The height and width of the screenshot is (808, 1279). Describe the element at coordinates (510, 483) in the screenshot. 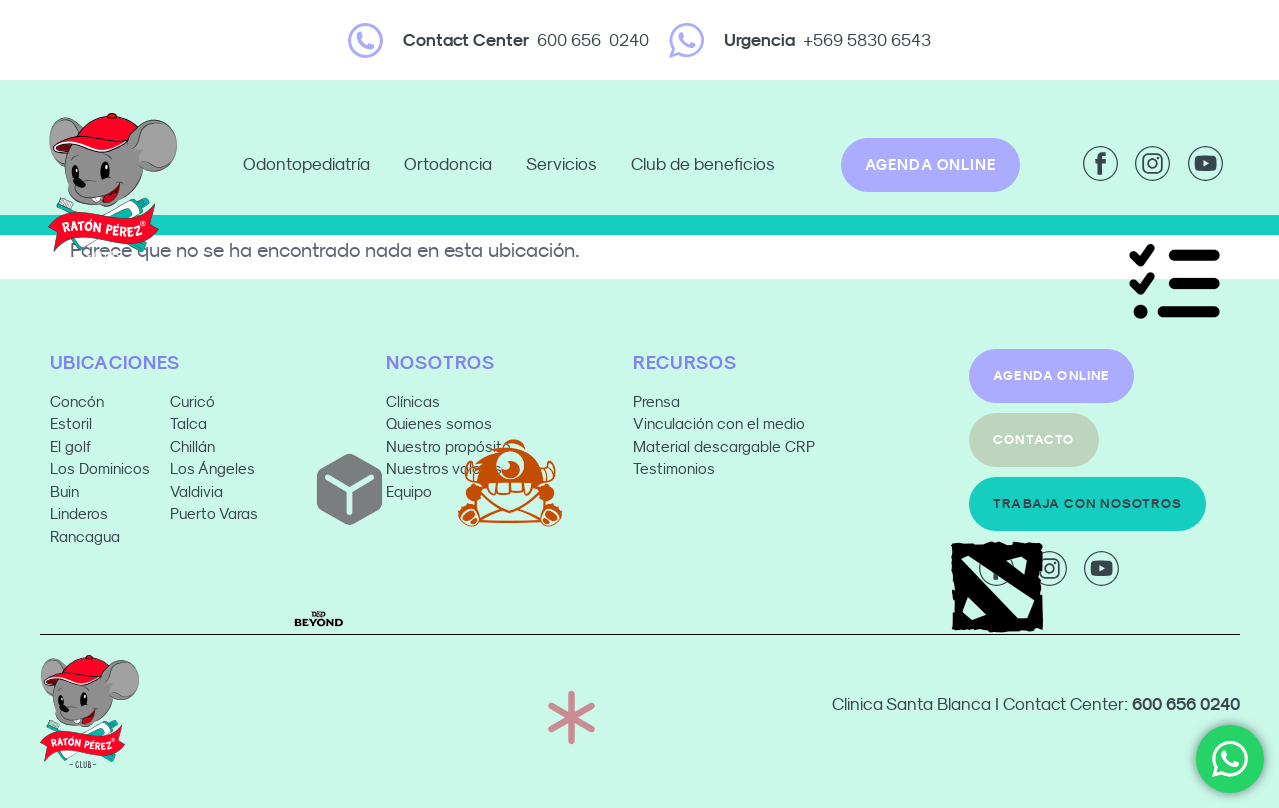

I see `optinmonster logo` at that location.